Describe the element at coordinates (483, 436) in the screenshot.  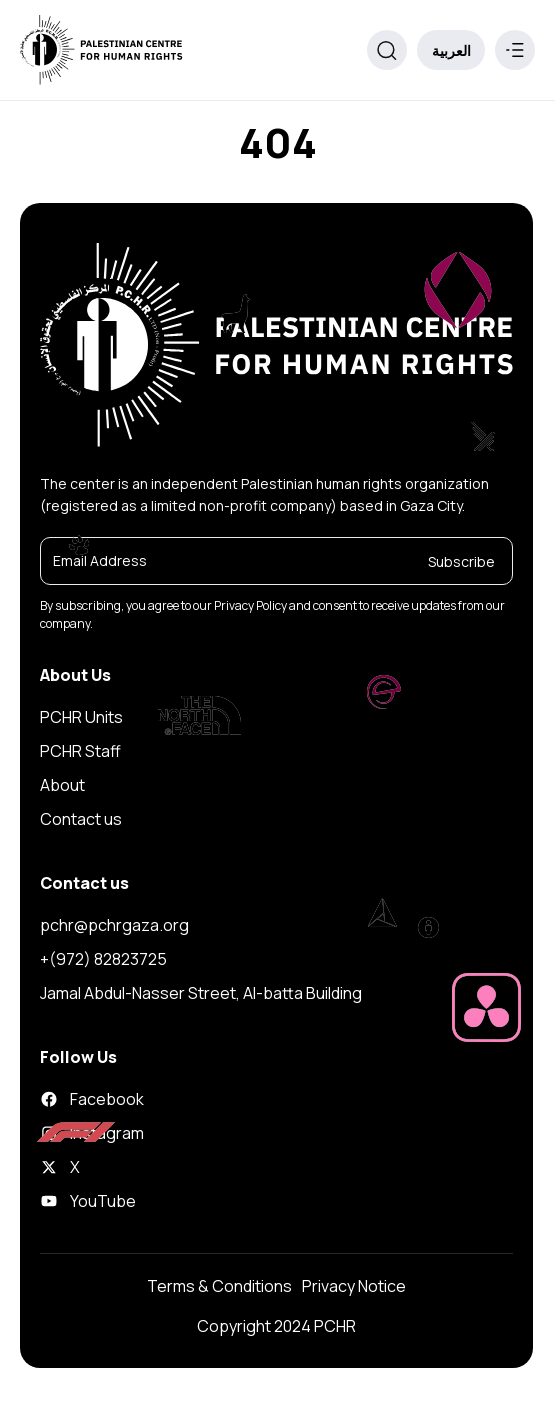
I see `Falco open-source security tool logo` at that location.